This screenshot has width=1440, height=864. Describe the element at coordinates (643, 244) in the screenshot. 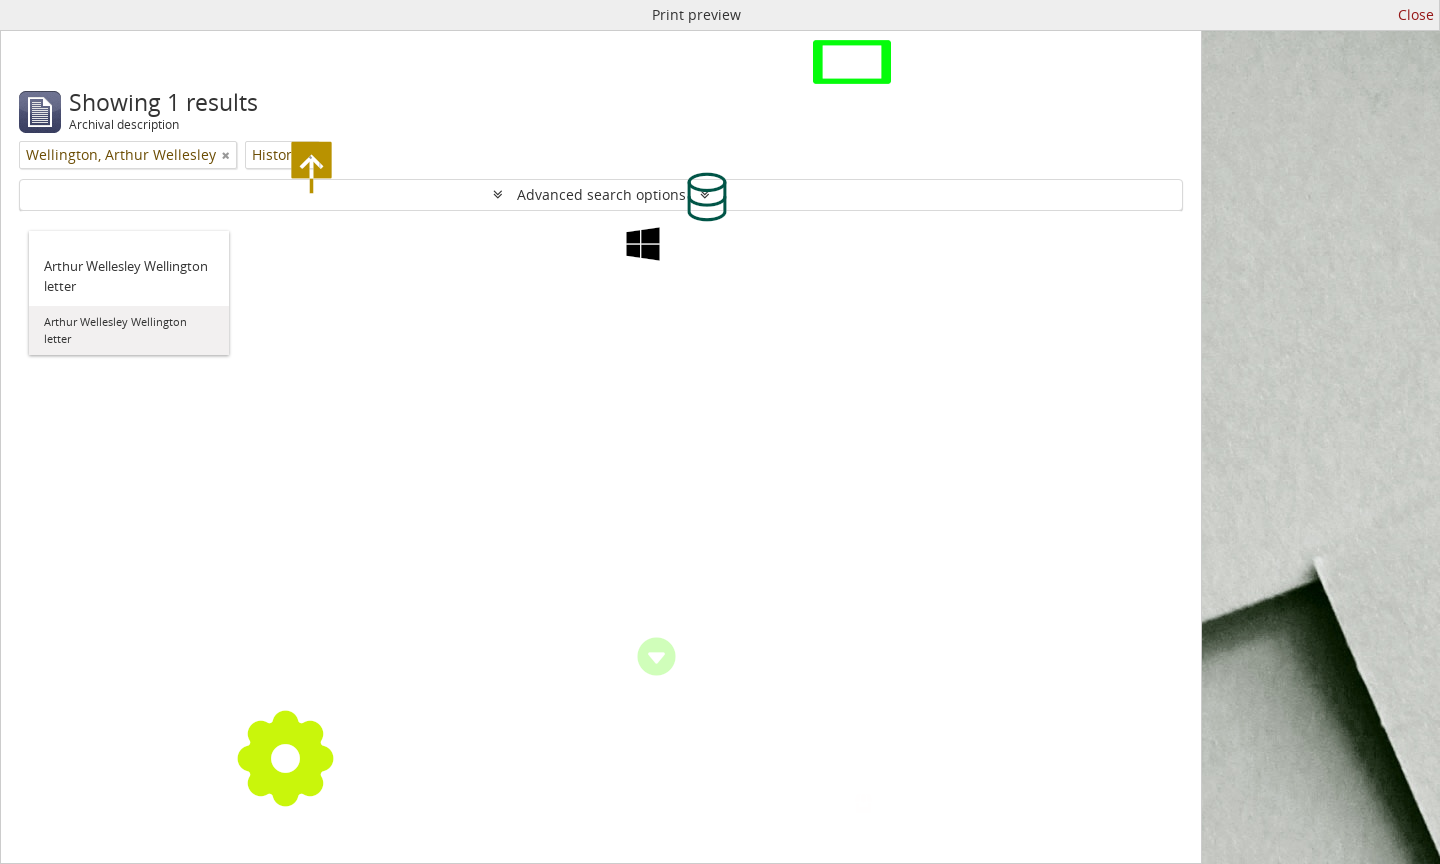

I see `open windows-specific settings or features` at that location.